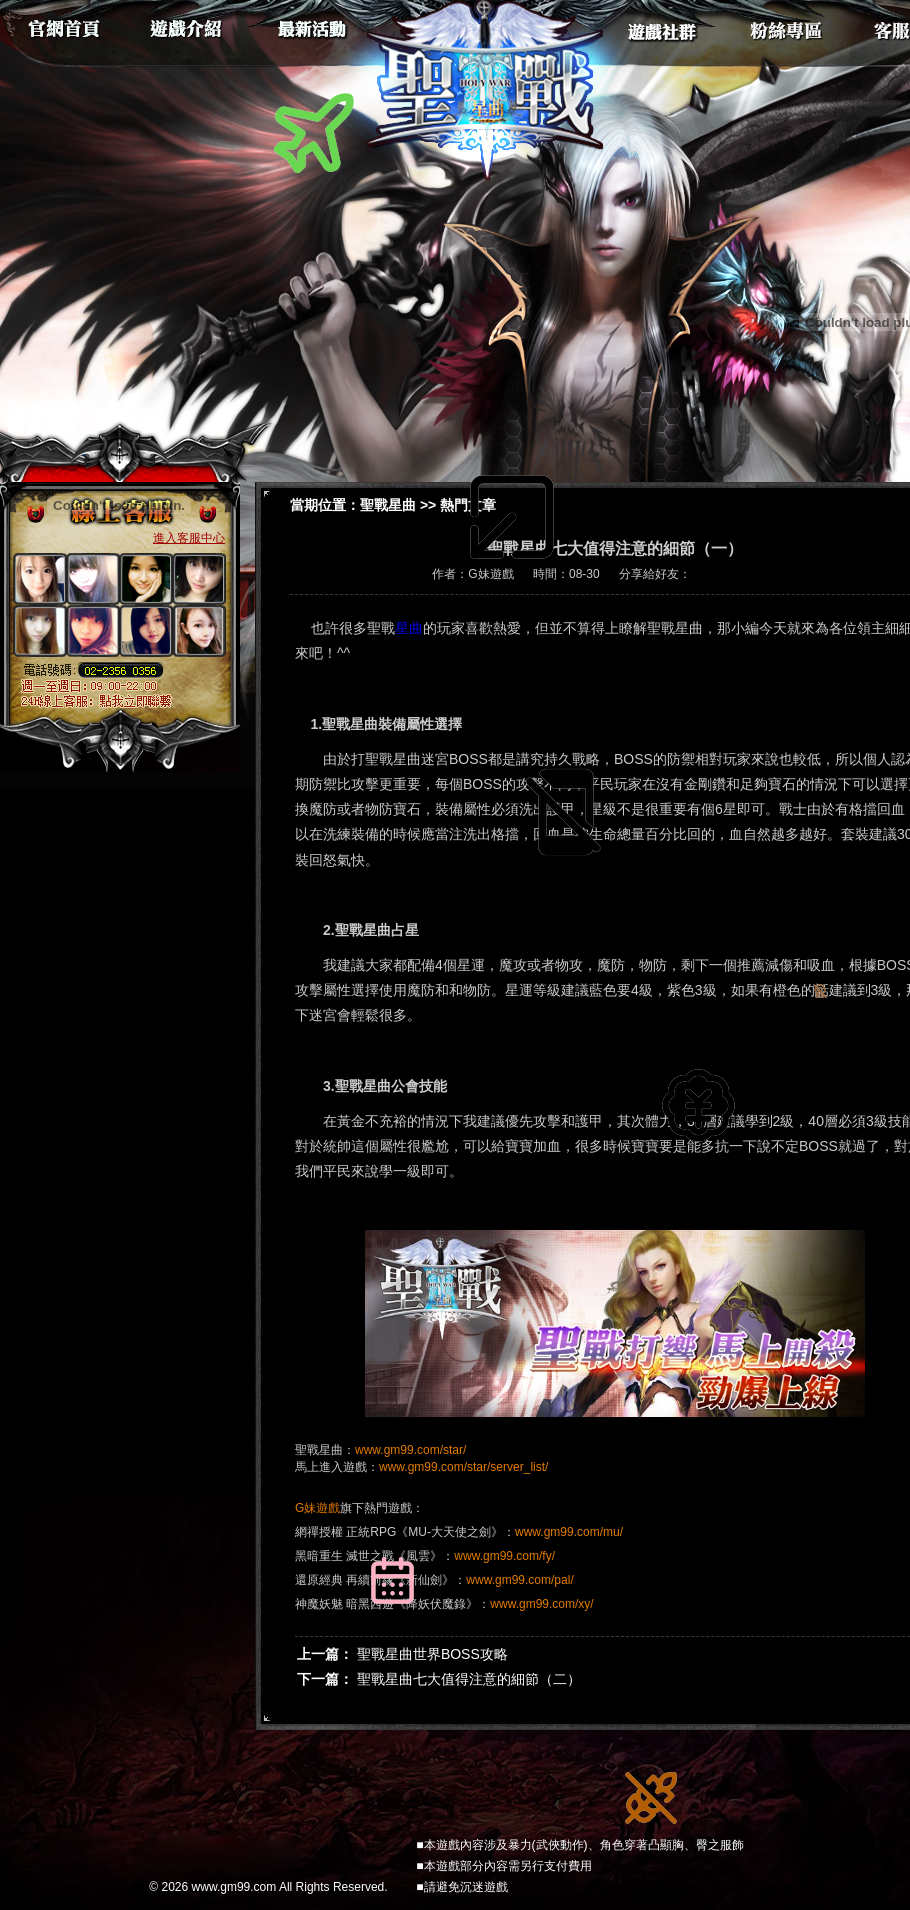 The width and height of the screenshot is (910, 1910). What do you see at coordinates (512, 517) in the screenshot?
I see `move content outside the current container` at bounding box center [512, 517].